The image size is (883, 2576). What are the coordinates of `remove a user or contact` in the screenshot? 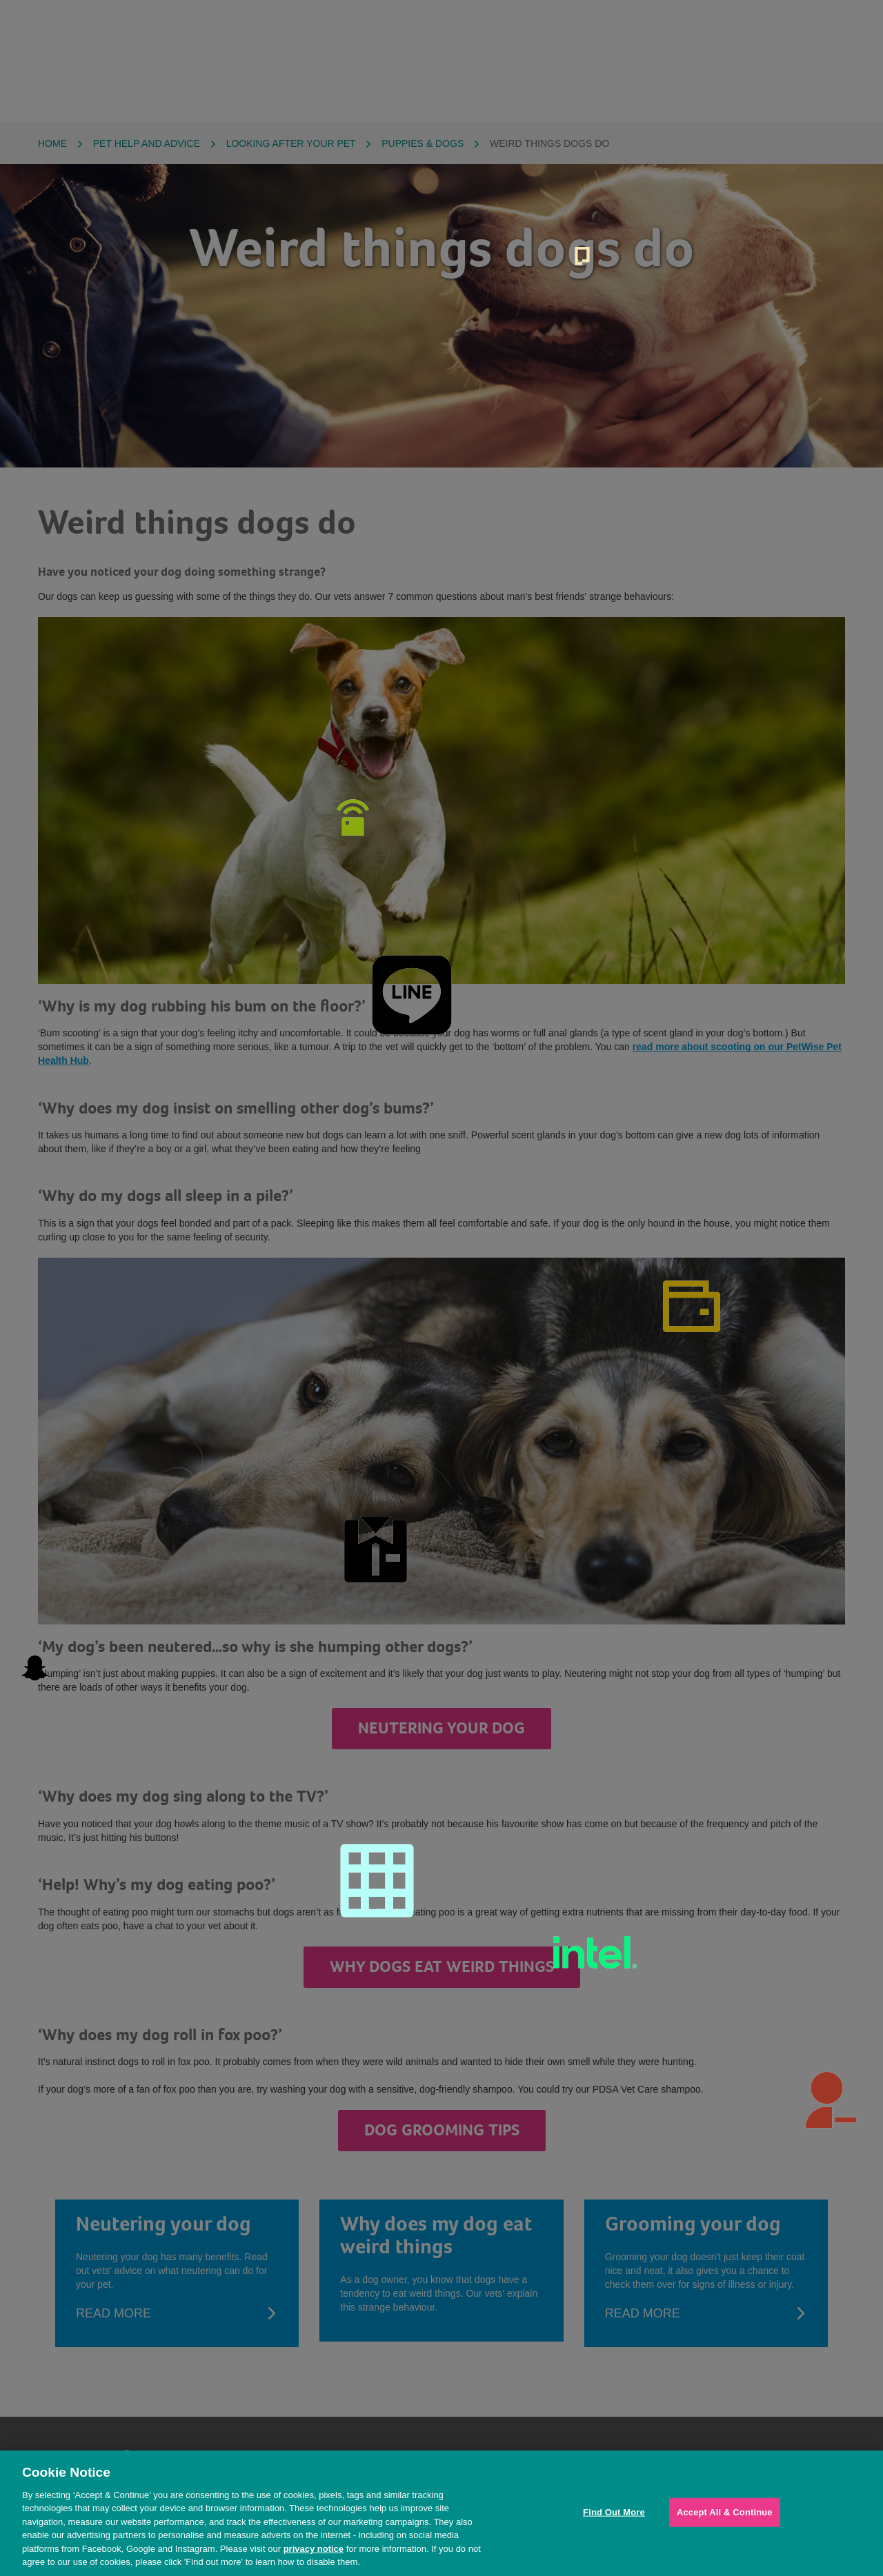 It's located at (826, 2101).